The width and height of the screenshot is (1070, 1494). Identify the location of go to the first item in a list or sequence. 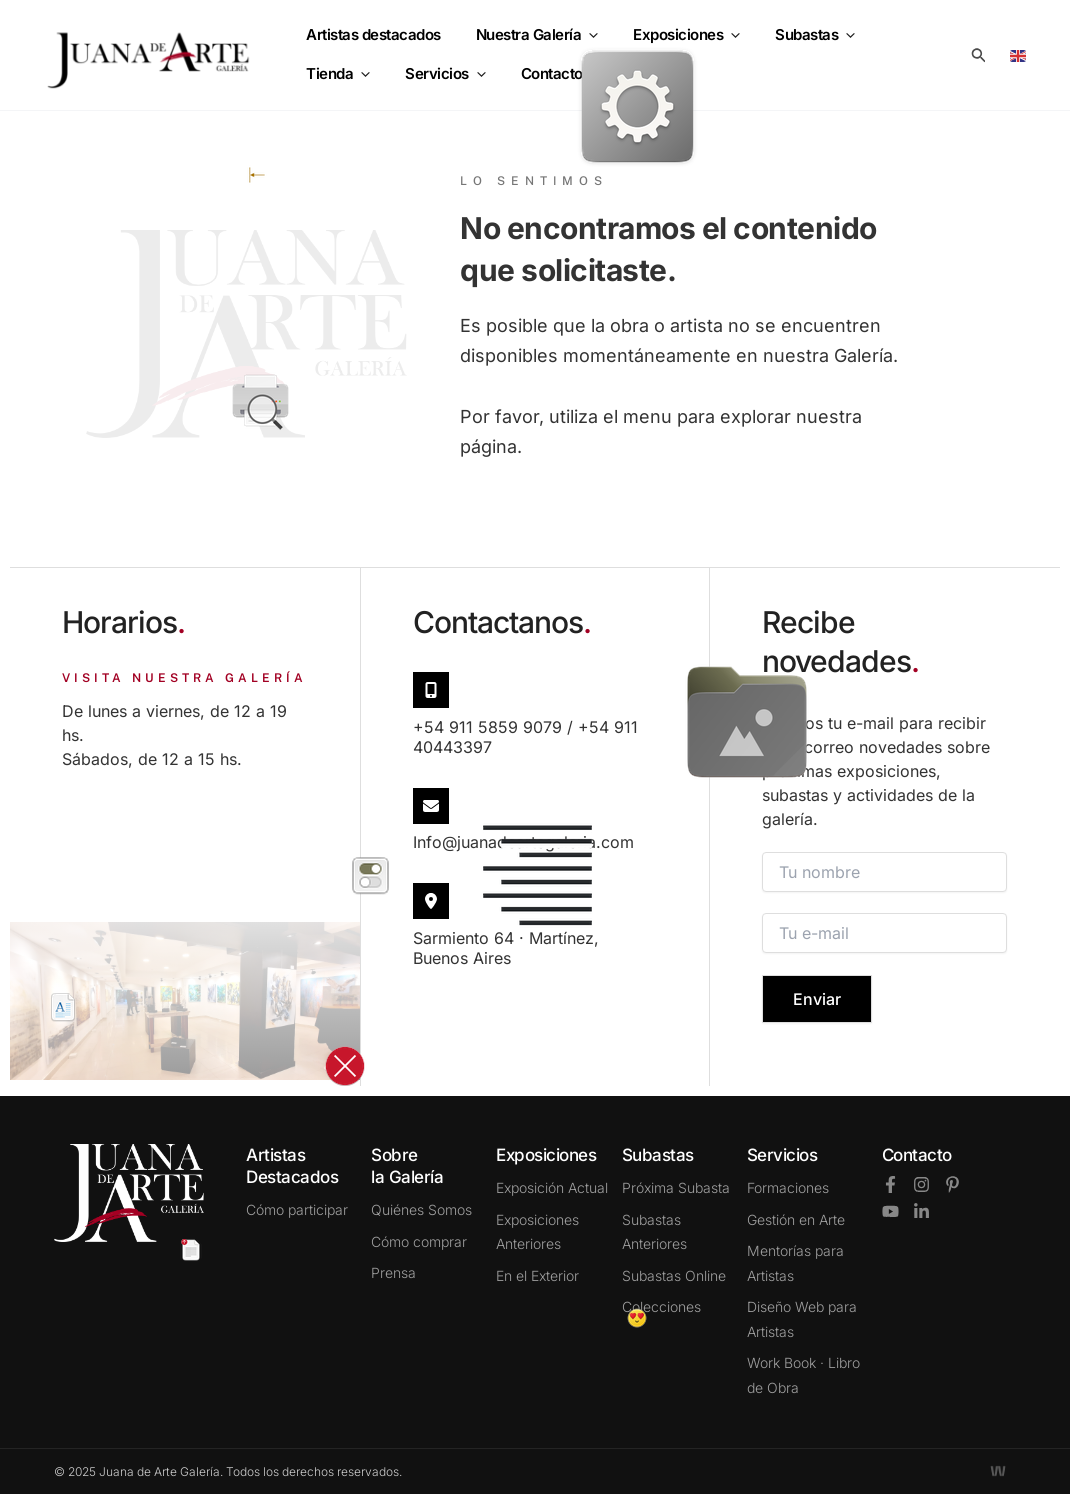
(257, 175).